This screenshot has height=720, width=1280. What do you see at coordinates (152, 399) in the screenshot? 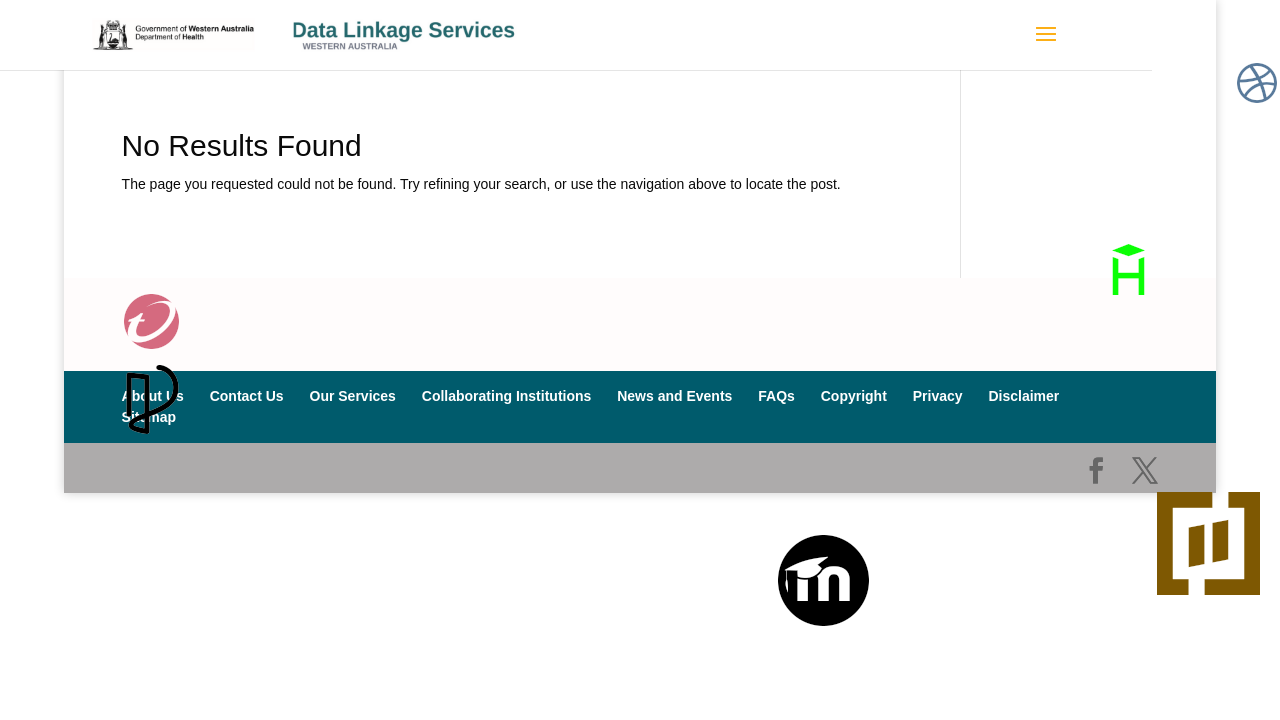
I see `open Progate coding learning platform` at bounding box center [152, 399].